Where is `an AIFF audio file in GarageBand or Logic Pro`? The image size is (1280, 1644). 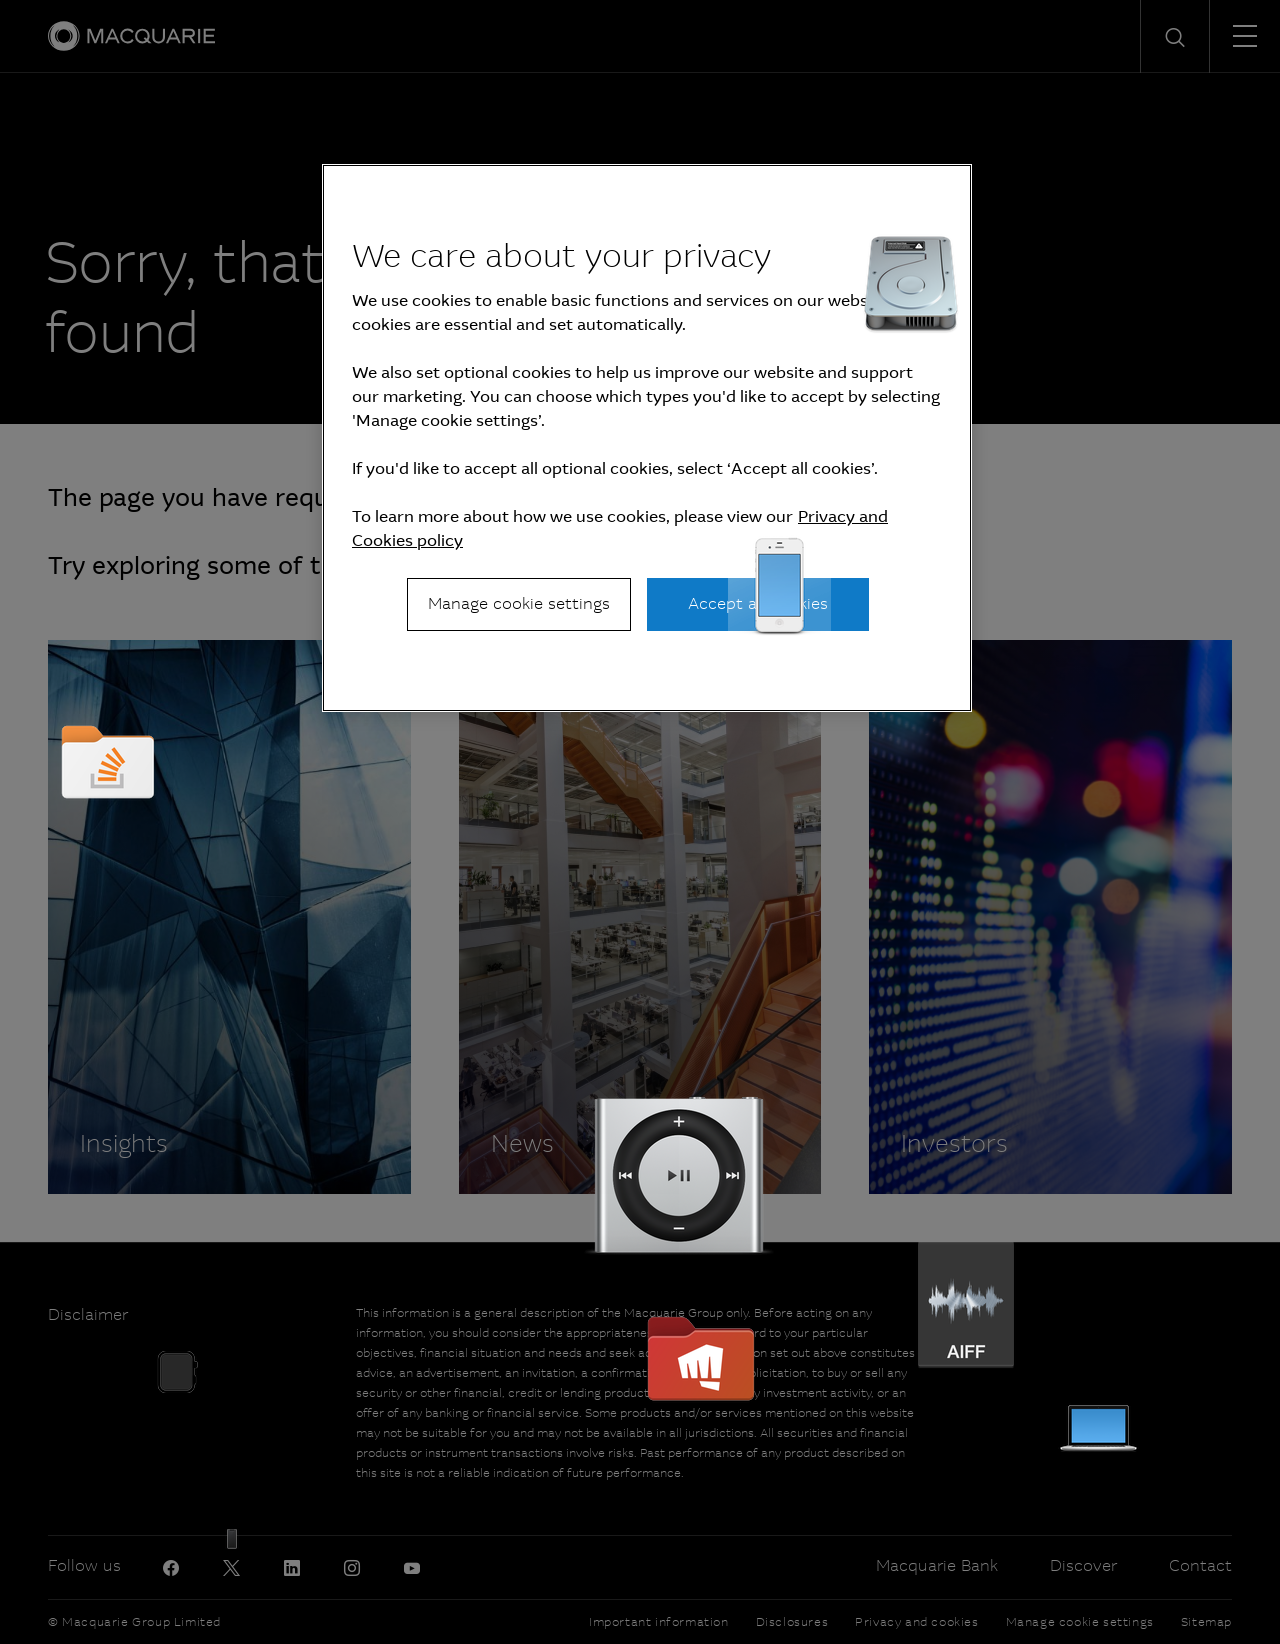
an AIFF audio file in GarageBand or Logic Pro is located at coordinates (966, 1307).